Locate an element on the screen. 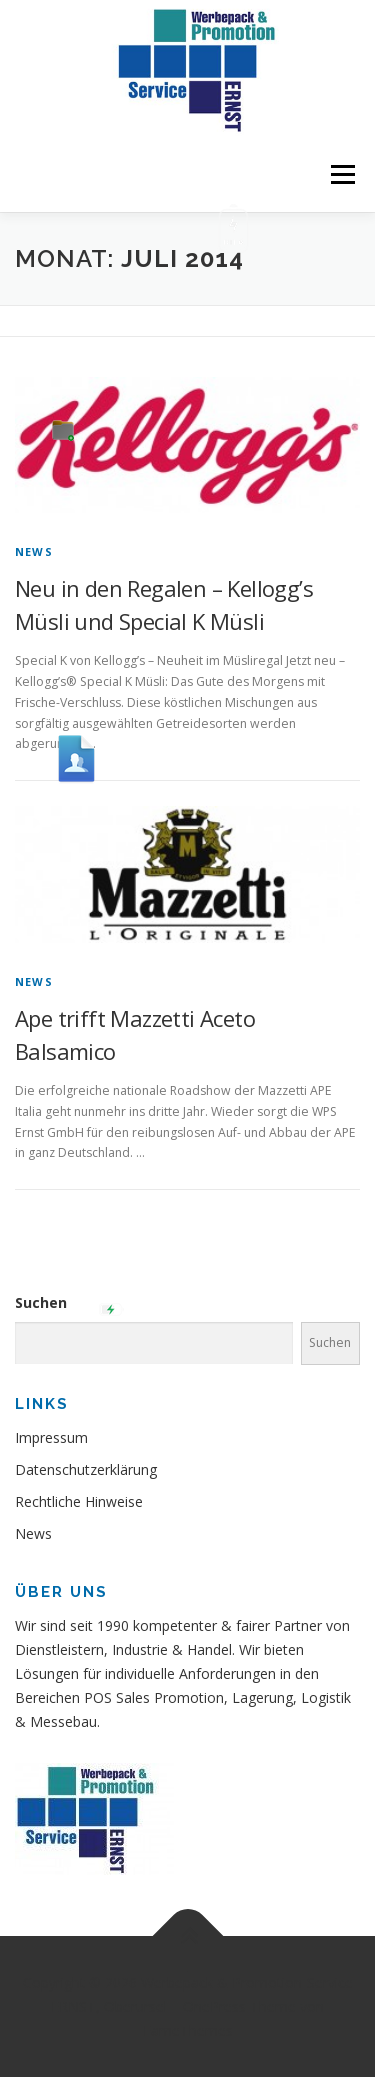 This screenshot has width=375, height=2077. battery at 60% and currently charging is located at coordinates (111, 1309).